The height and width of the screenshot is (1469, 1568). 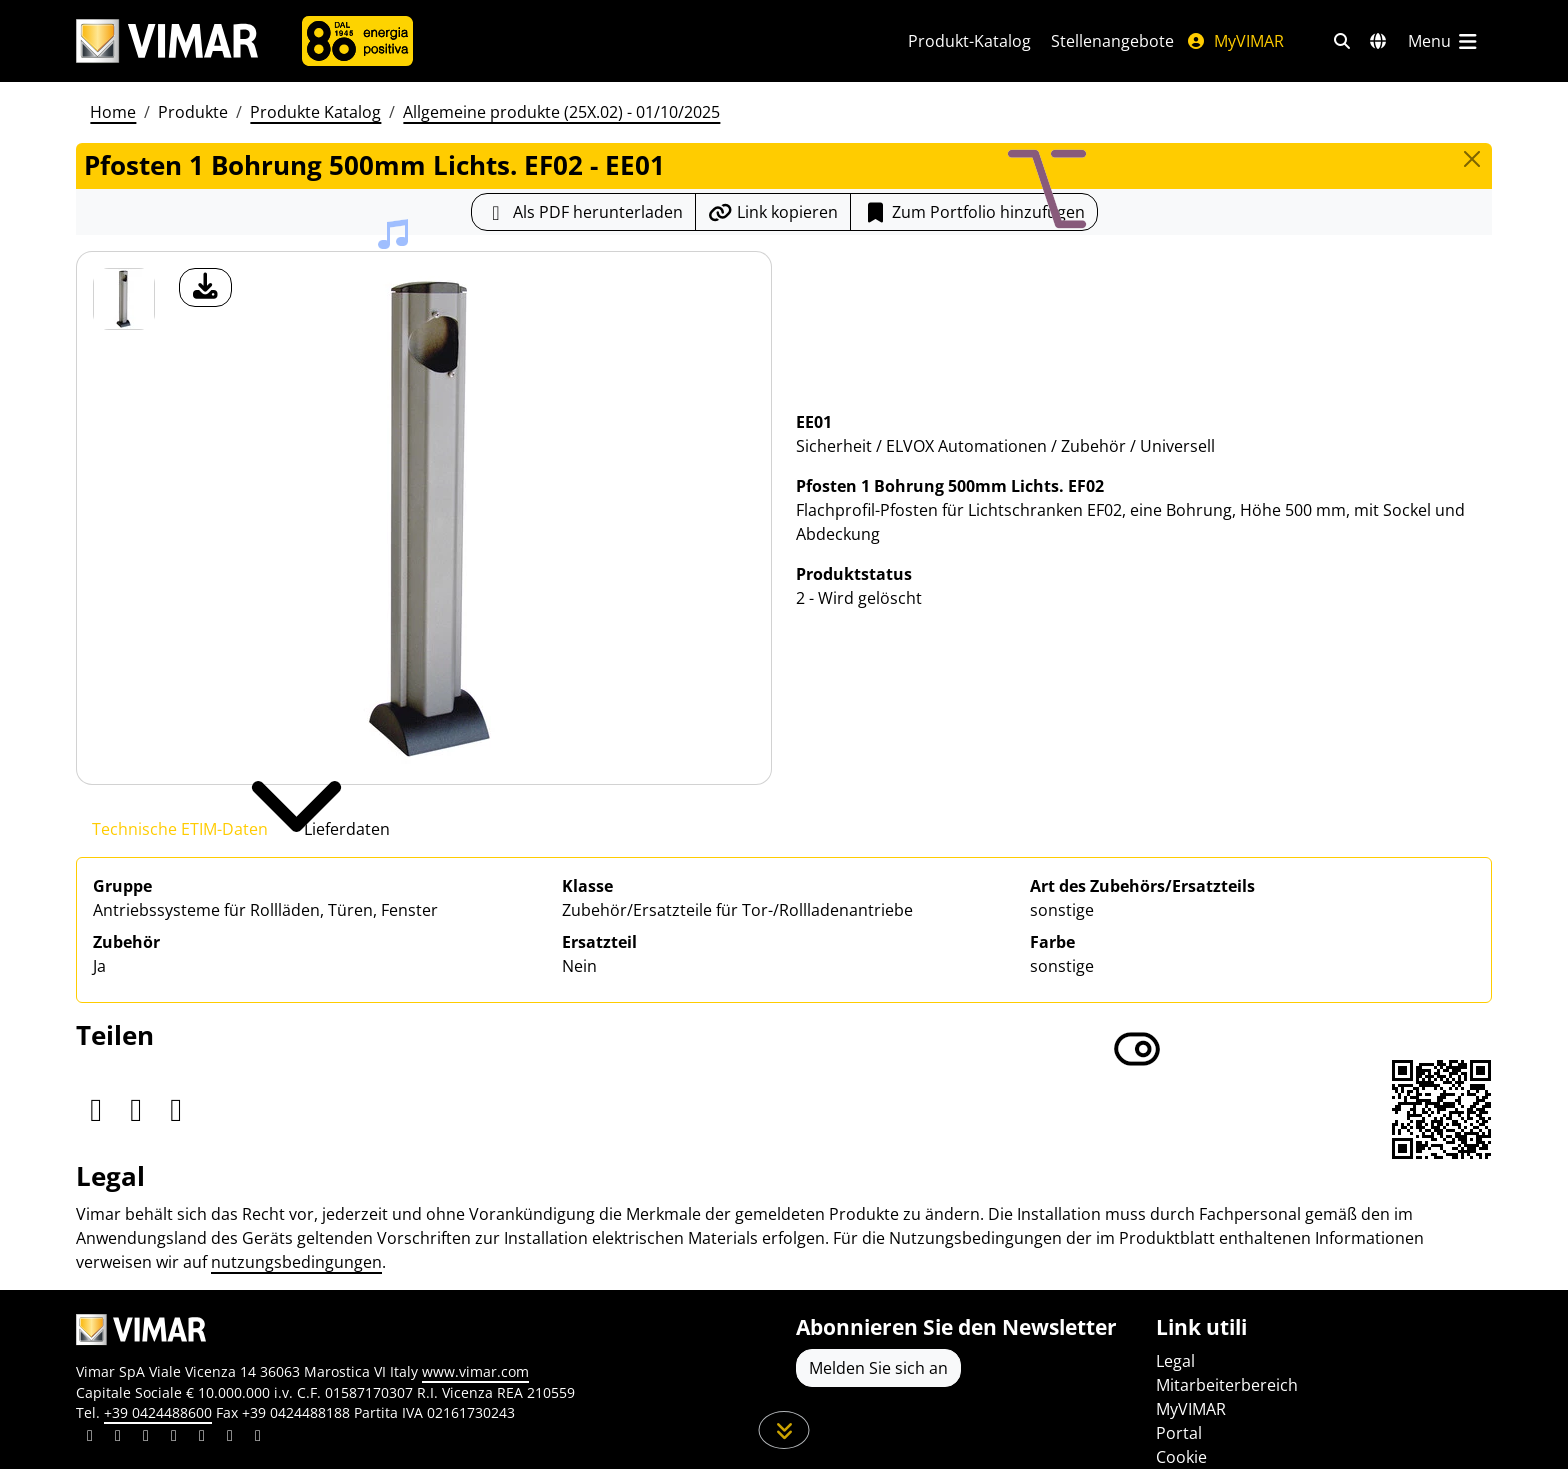 What do you see at coordinates (1047, 189) in the screenshot?
I see `access additional options or settings` at bounding box center [1047, 189].